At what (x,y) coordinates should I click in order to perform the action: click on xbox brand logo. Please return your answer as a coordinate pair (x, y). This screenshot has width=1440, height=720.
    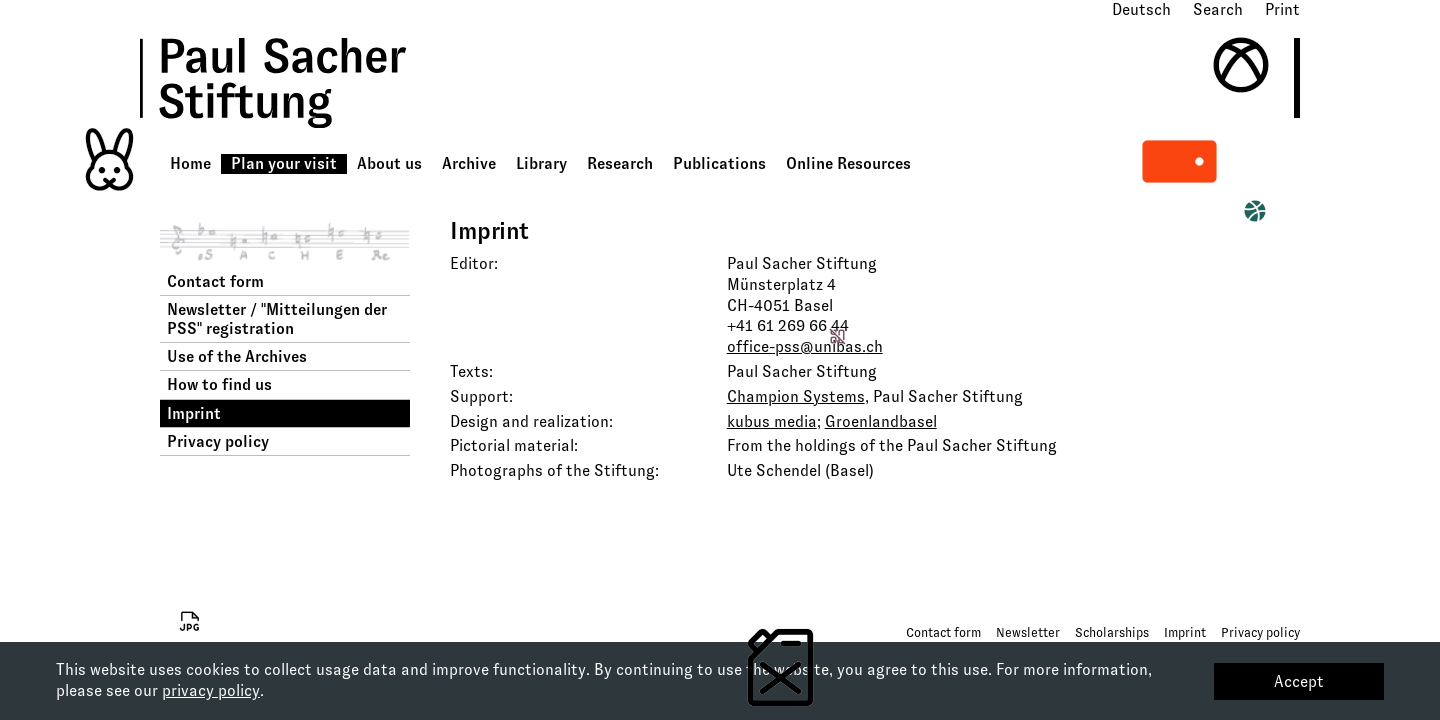
    Looking at the image, I should click on (1241, 65).